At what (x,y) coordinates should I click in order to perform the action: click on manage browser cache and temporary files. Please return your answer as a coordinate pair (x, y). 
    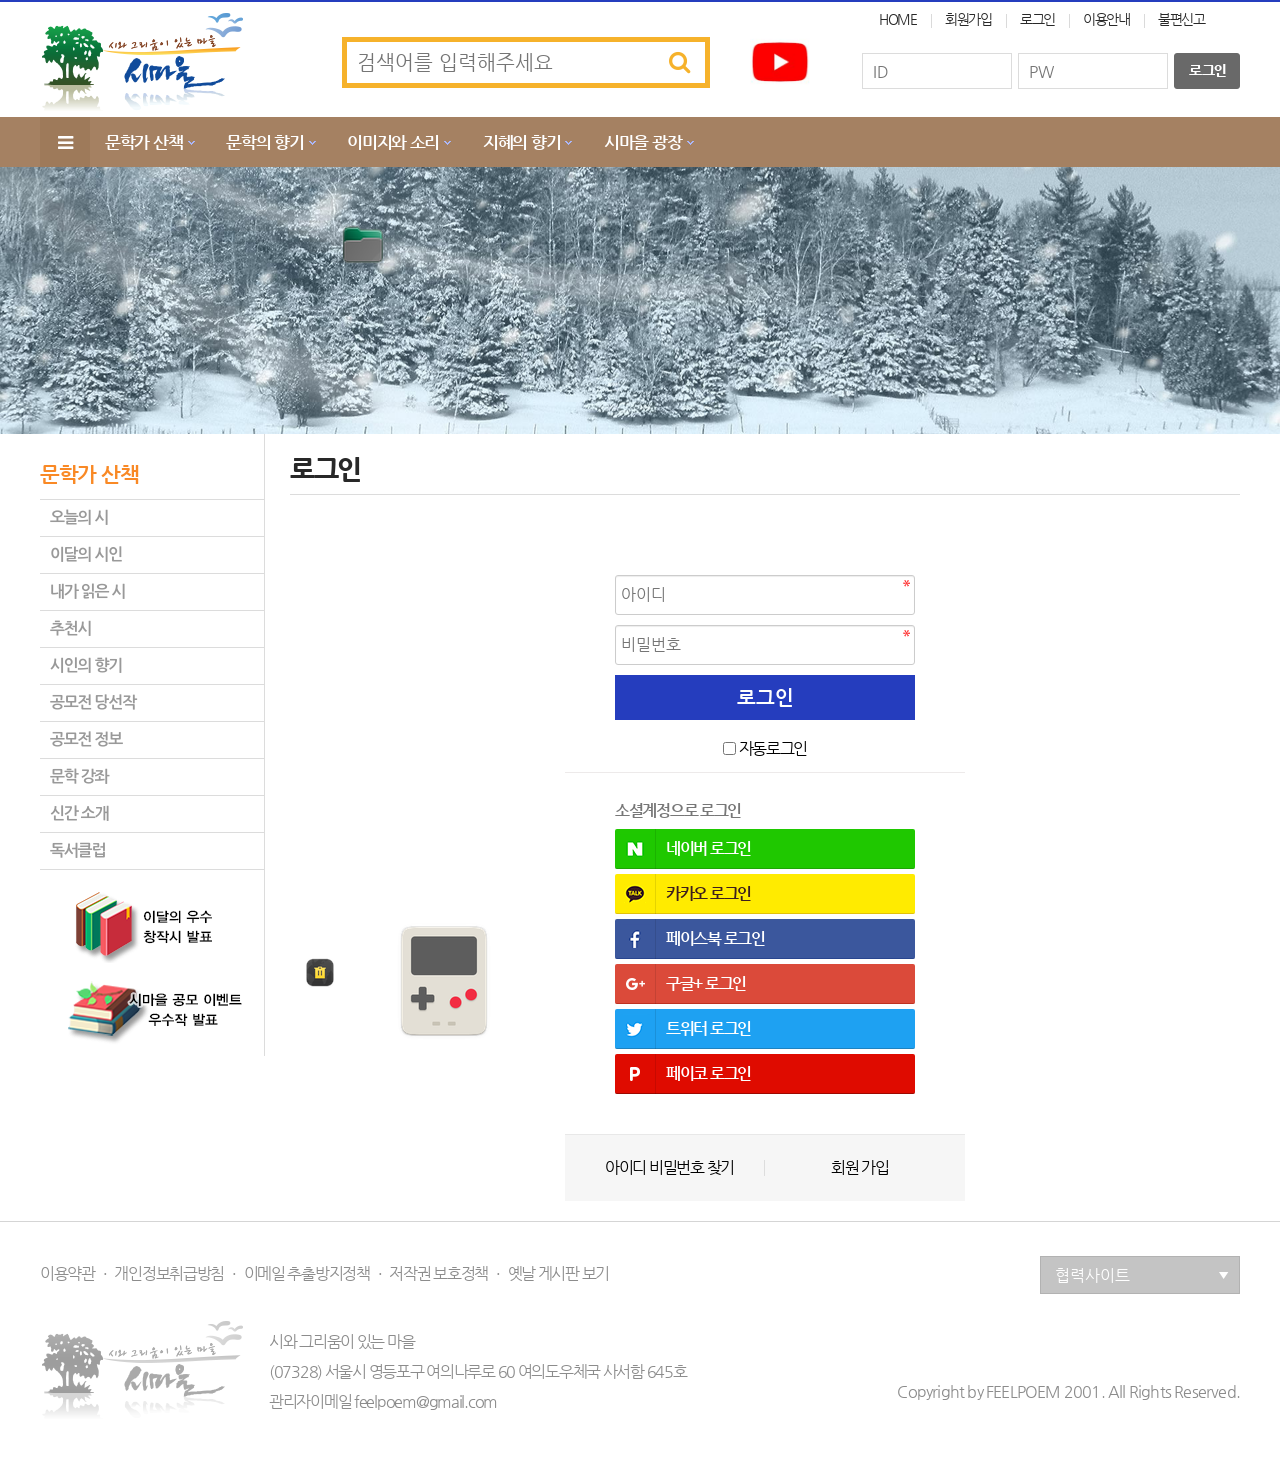
    Looking at the image, I should click on (320, 973).